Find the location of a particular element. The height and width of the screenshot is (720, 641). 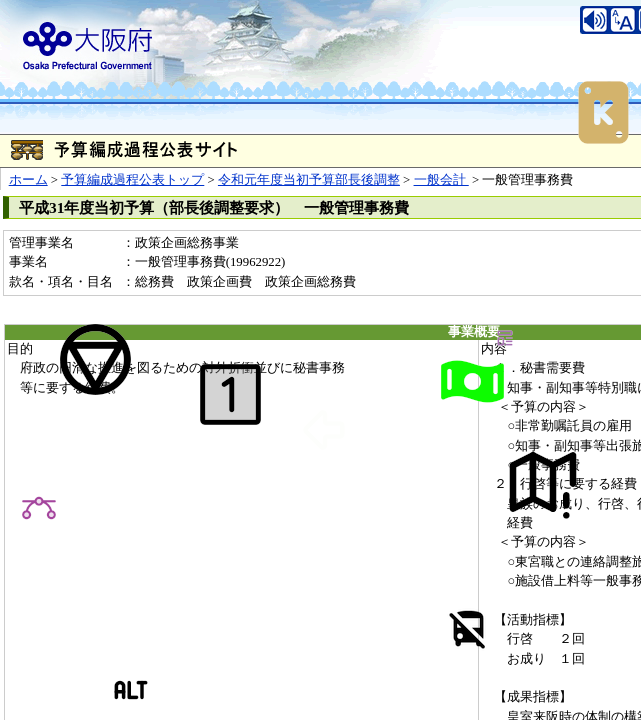

map error or issue detected is located at coordinates (543, 482).